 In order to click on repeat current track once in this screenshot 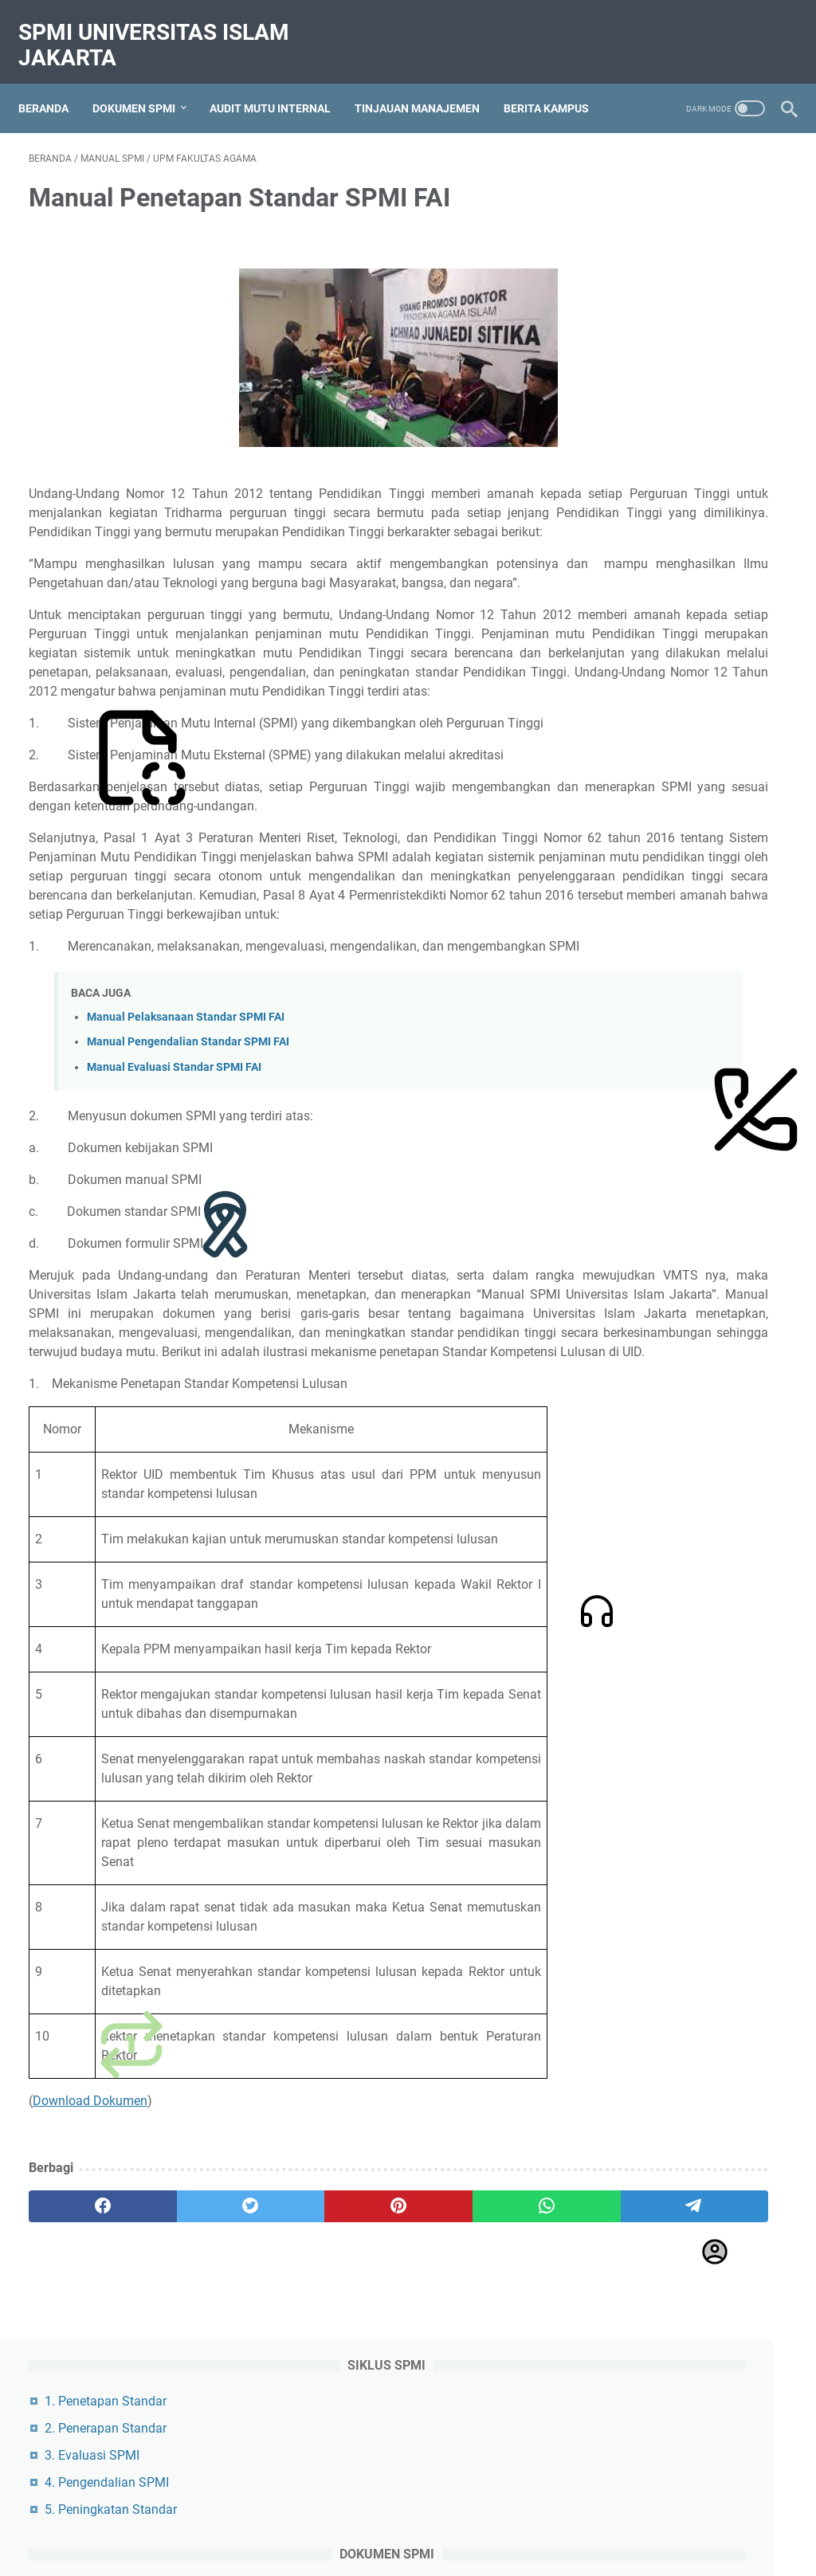, I will do `click(131, 2045)`.